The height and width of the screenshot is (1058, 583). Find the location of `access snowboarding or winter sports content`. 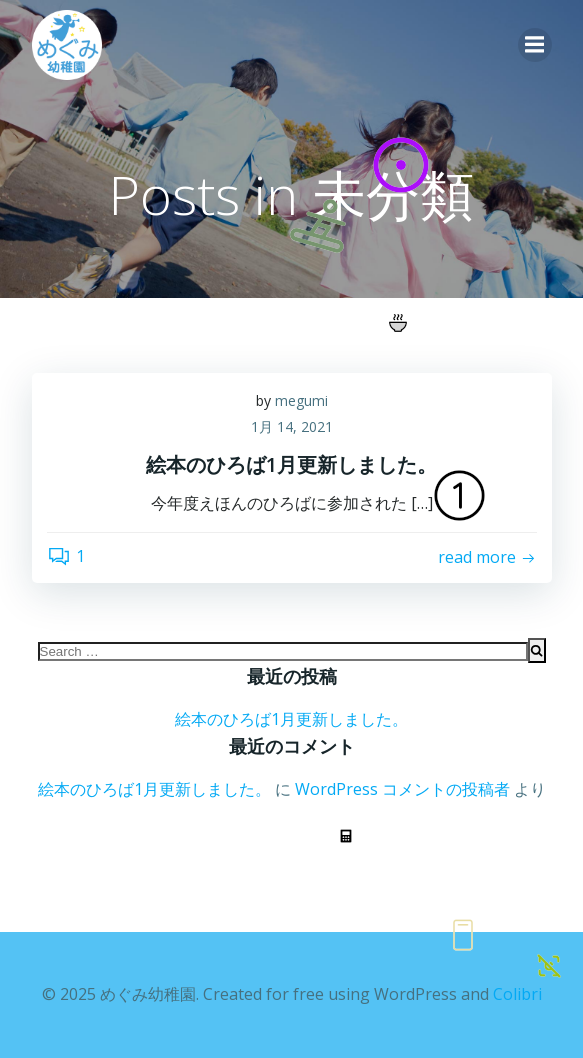

access snowboarding or winter sports content is located at coordinates (321, 226).